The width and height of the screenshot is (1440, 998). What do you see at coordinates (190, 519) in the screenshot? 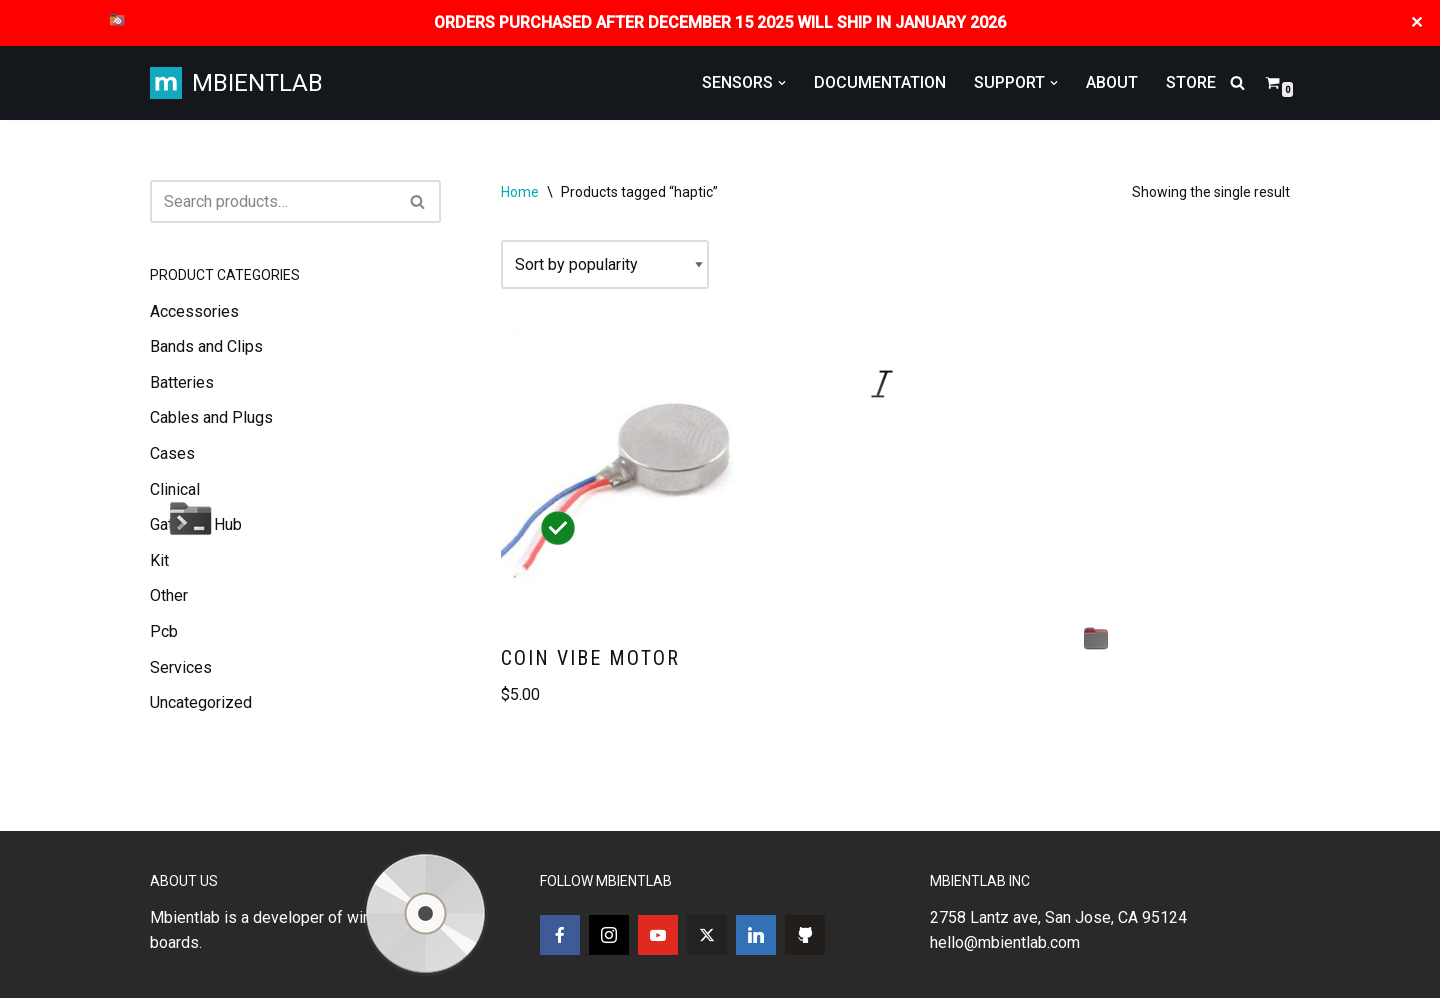
I see `open windows terminal projects folder` at bounding box center [190, 519].